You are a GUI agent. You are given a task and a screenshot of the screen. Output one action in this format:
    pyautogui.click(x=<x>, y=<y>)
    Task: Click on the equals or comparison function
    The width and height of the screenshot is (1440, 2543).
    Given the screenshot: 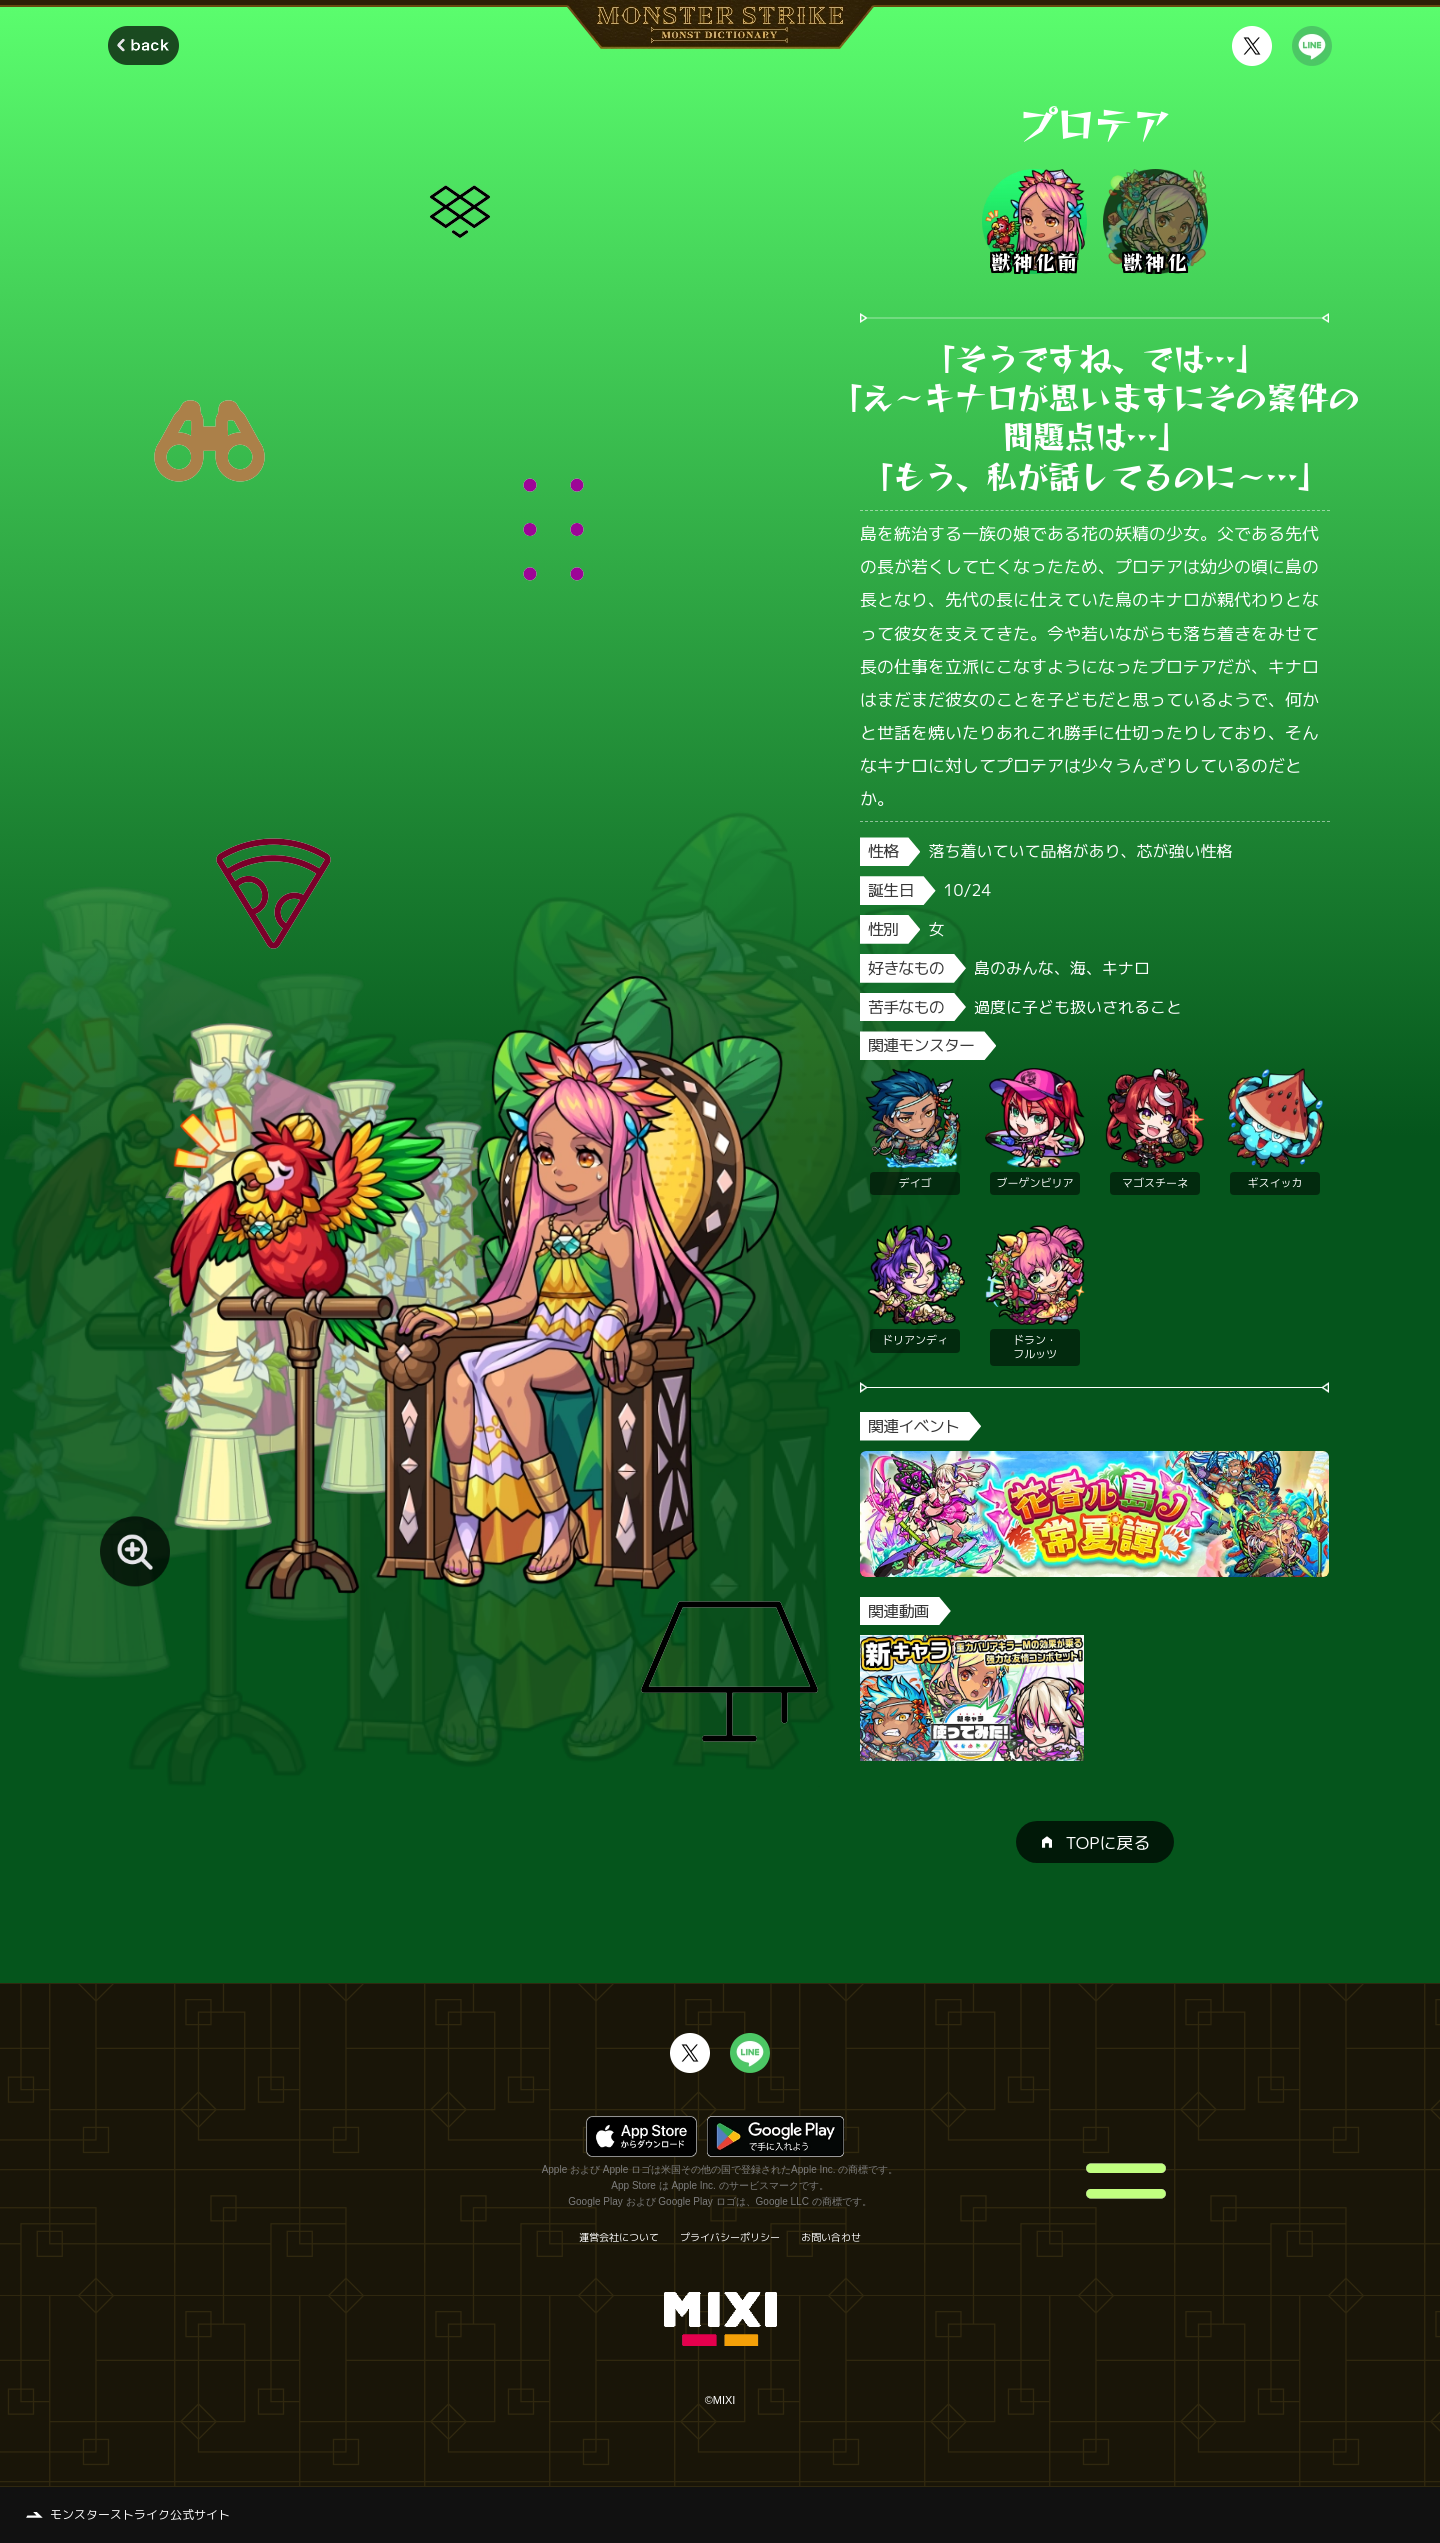 What is the action you would take?
    pyautogui.click(x=1126, y=2181)
    